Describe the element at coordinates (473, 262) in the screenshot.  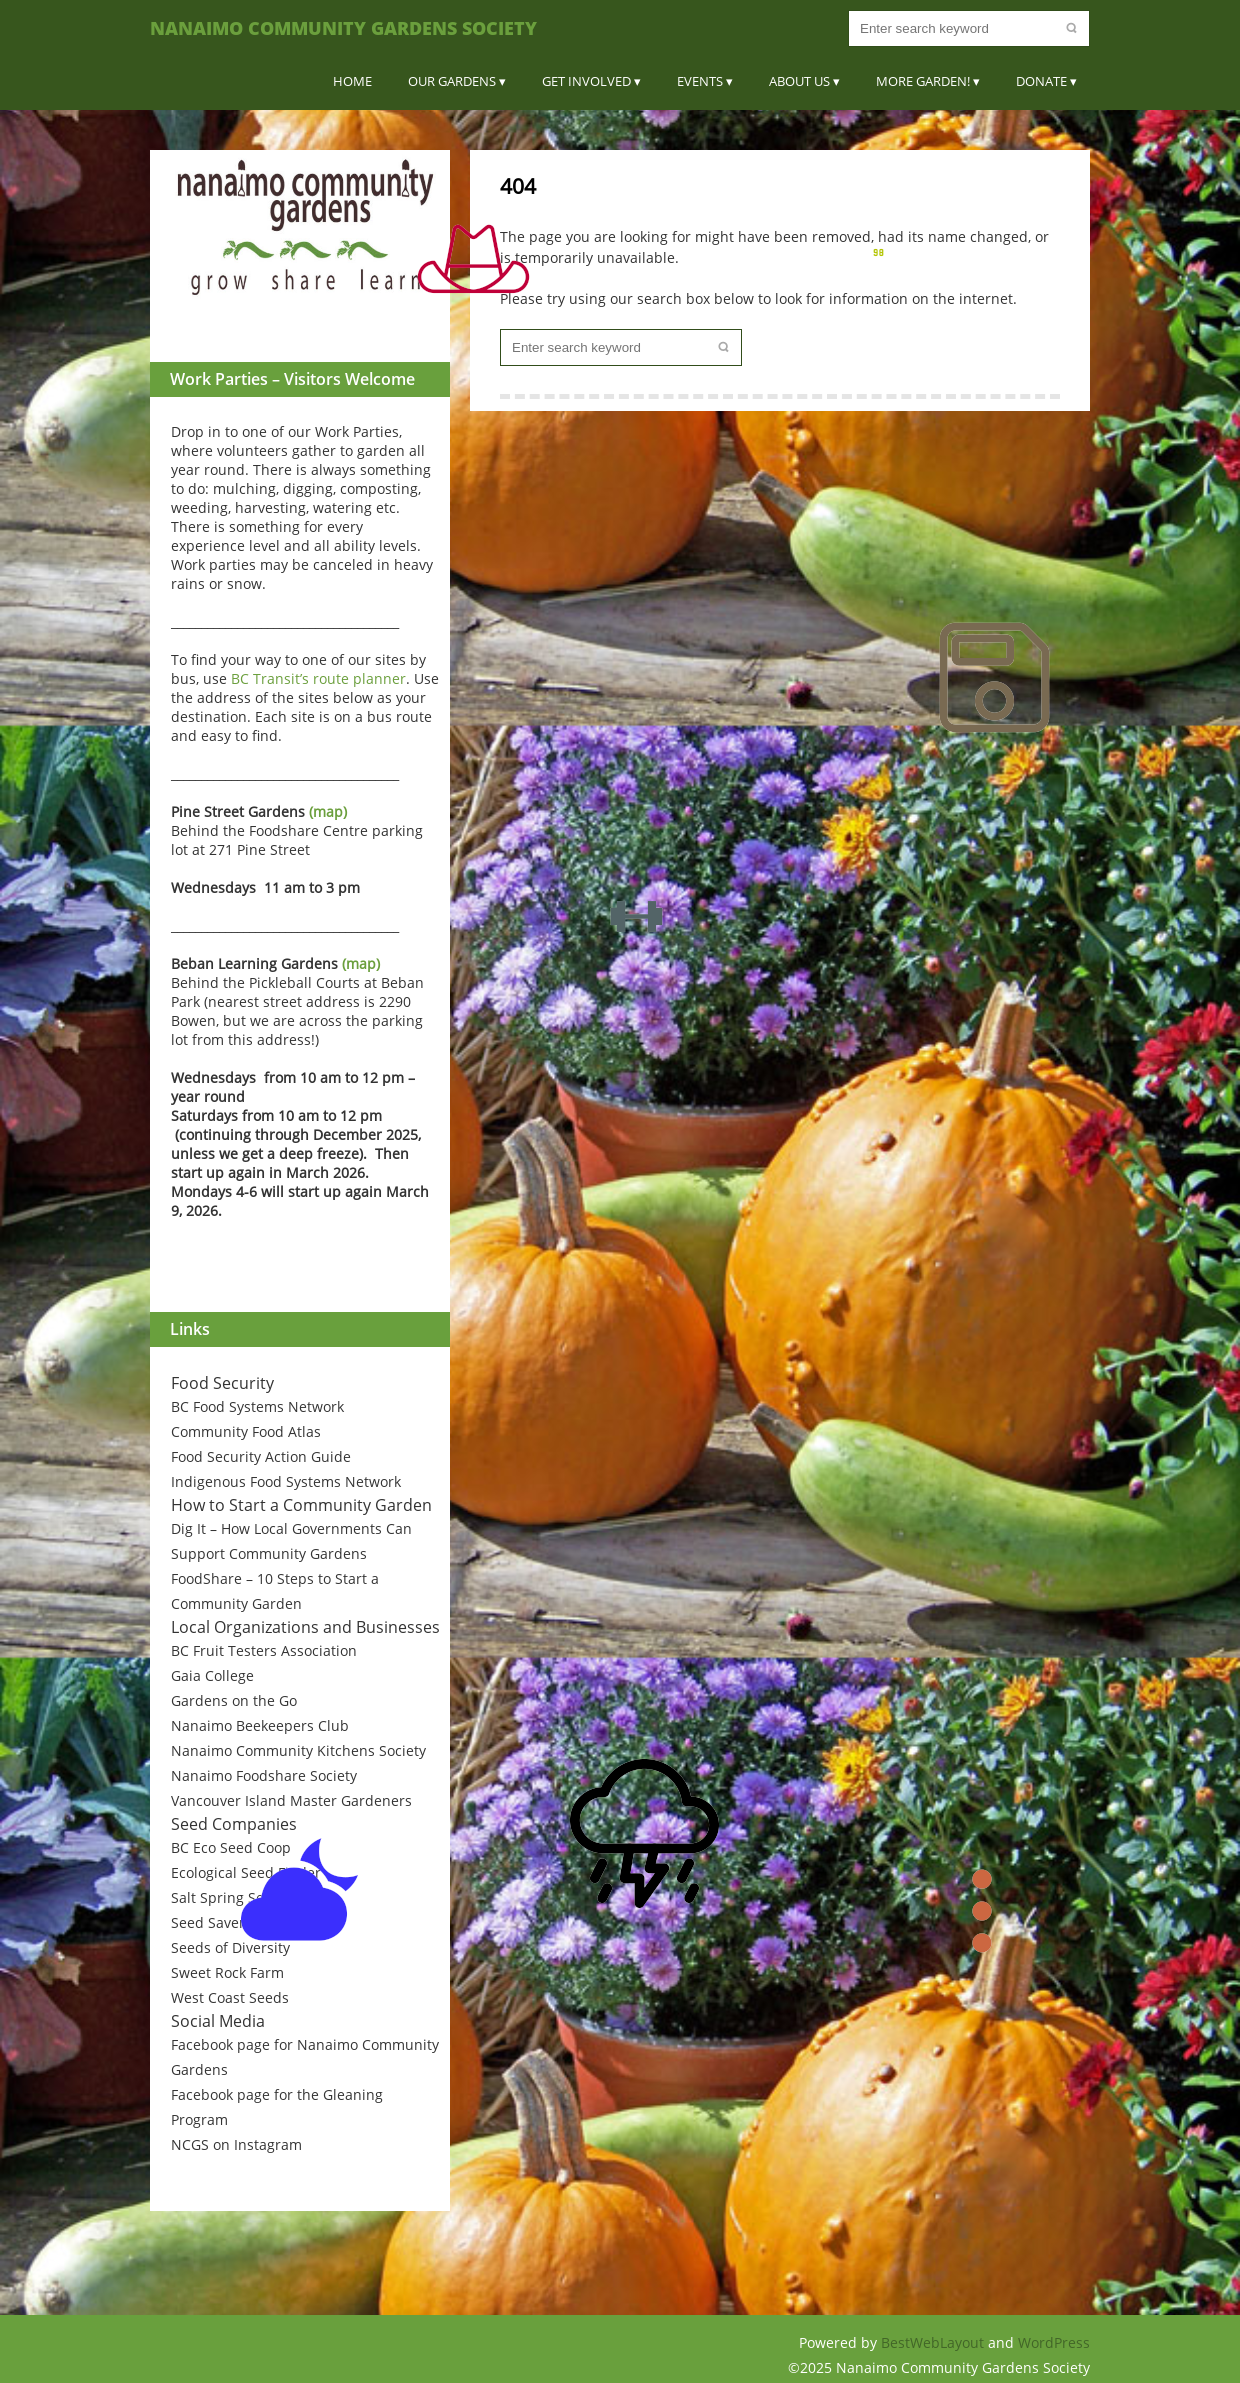
I see `select cowboy hat avatar or profile accessory` at that location.